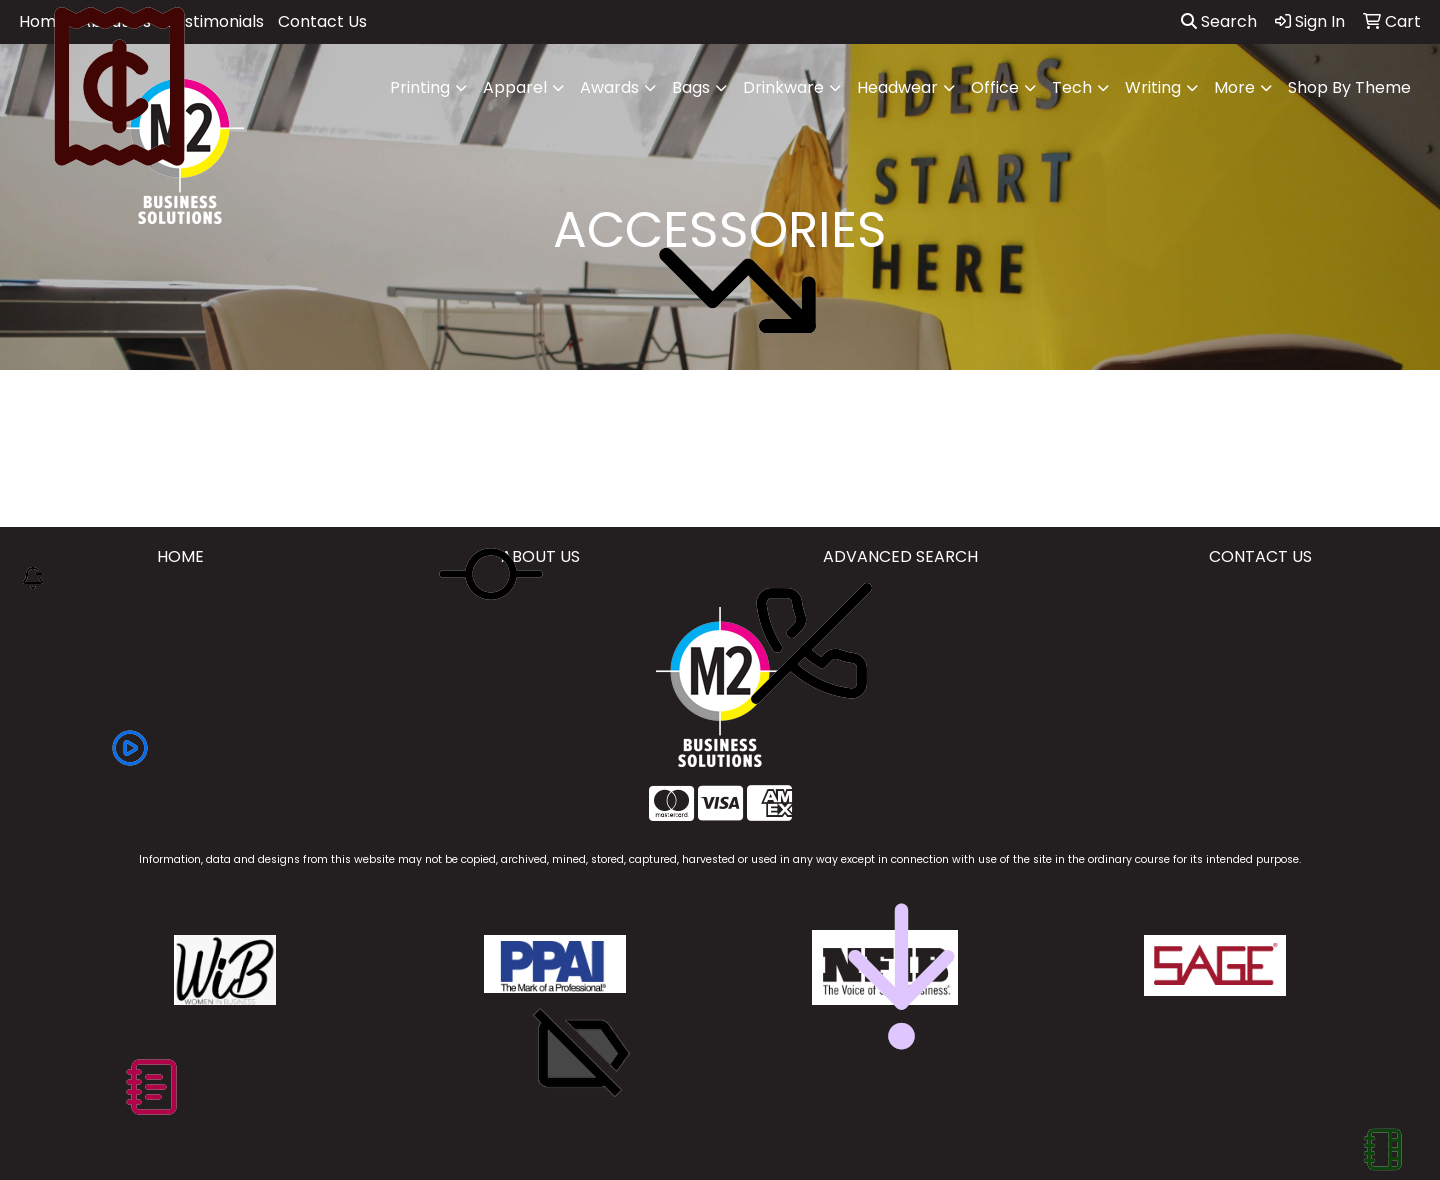 This screenshot has height=1180, width=1440. What do you see at coordinates (737, 290) in the screenshot?
I see `indicates a declining trend or decrease in value` at bounding box center [737, 290].